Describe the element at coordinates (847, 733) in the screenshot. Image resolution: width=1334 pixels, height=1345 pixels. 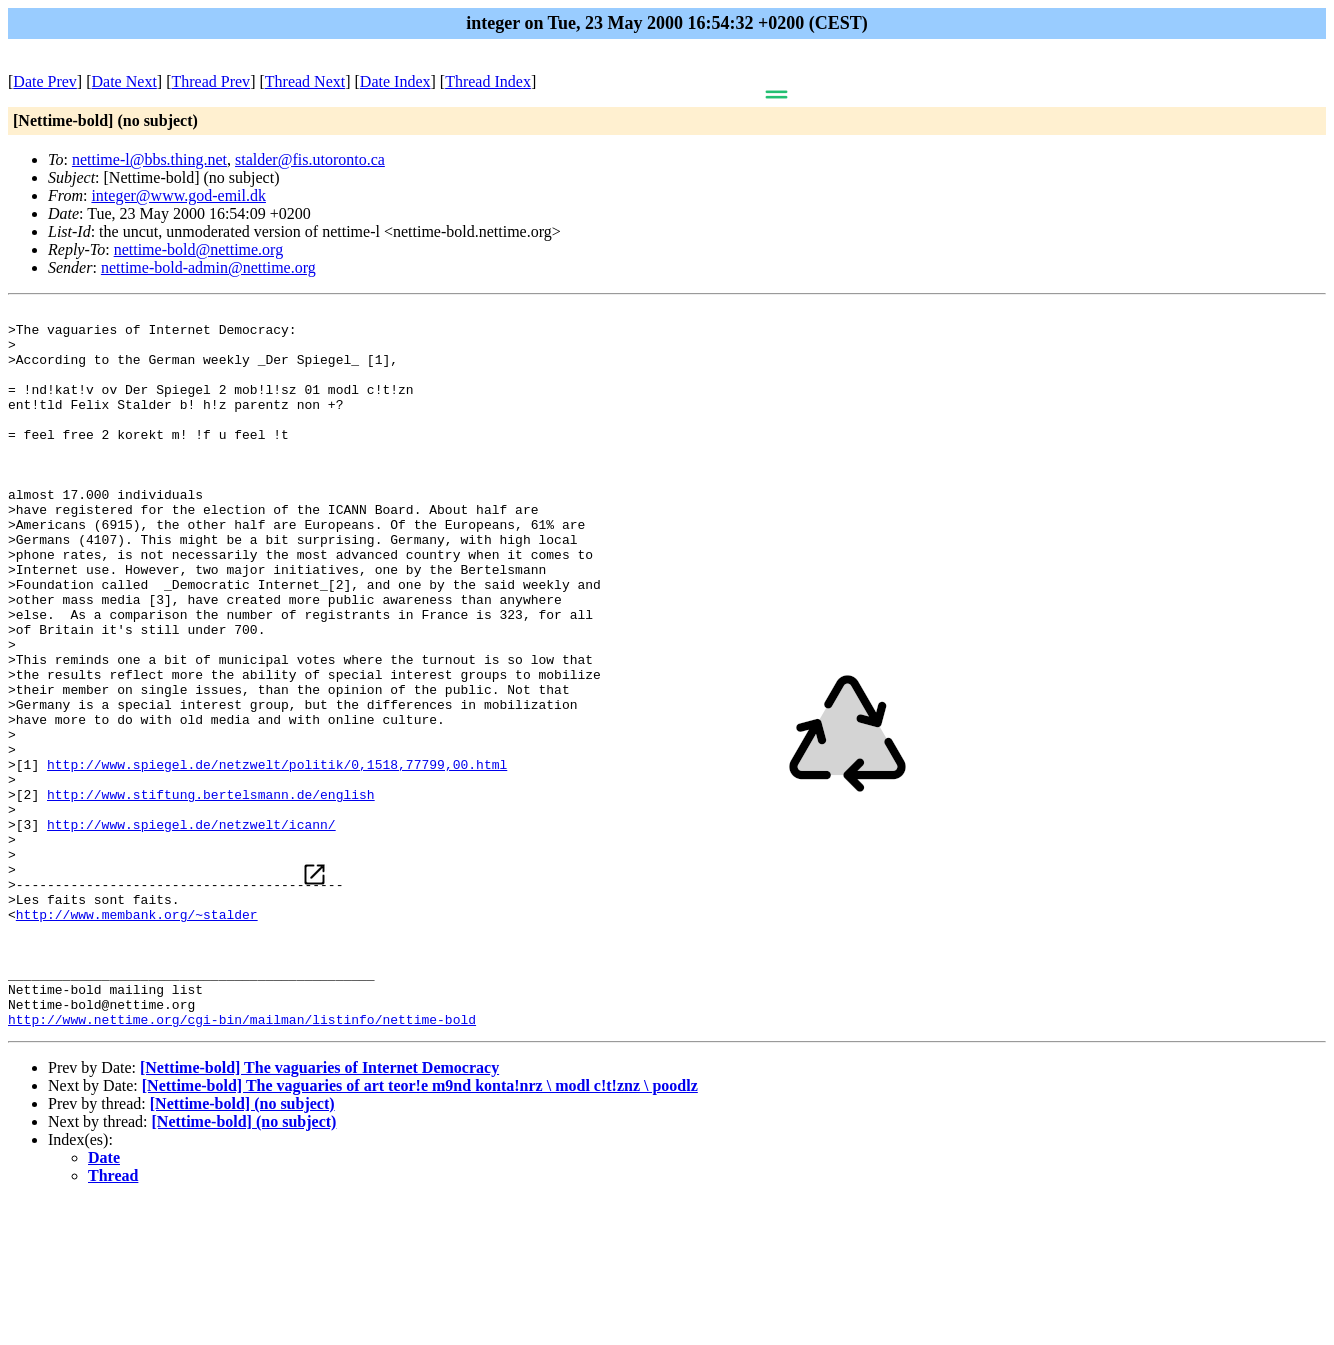
I see `recycle or move item to trash` at that location.